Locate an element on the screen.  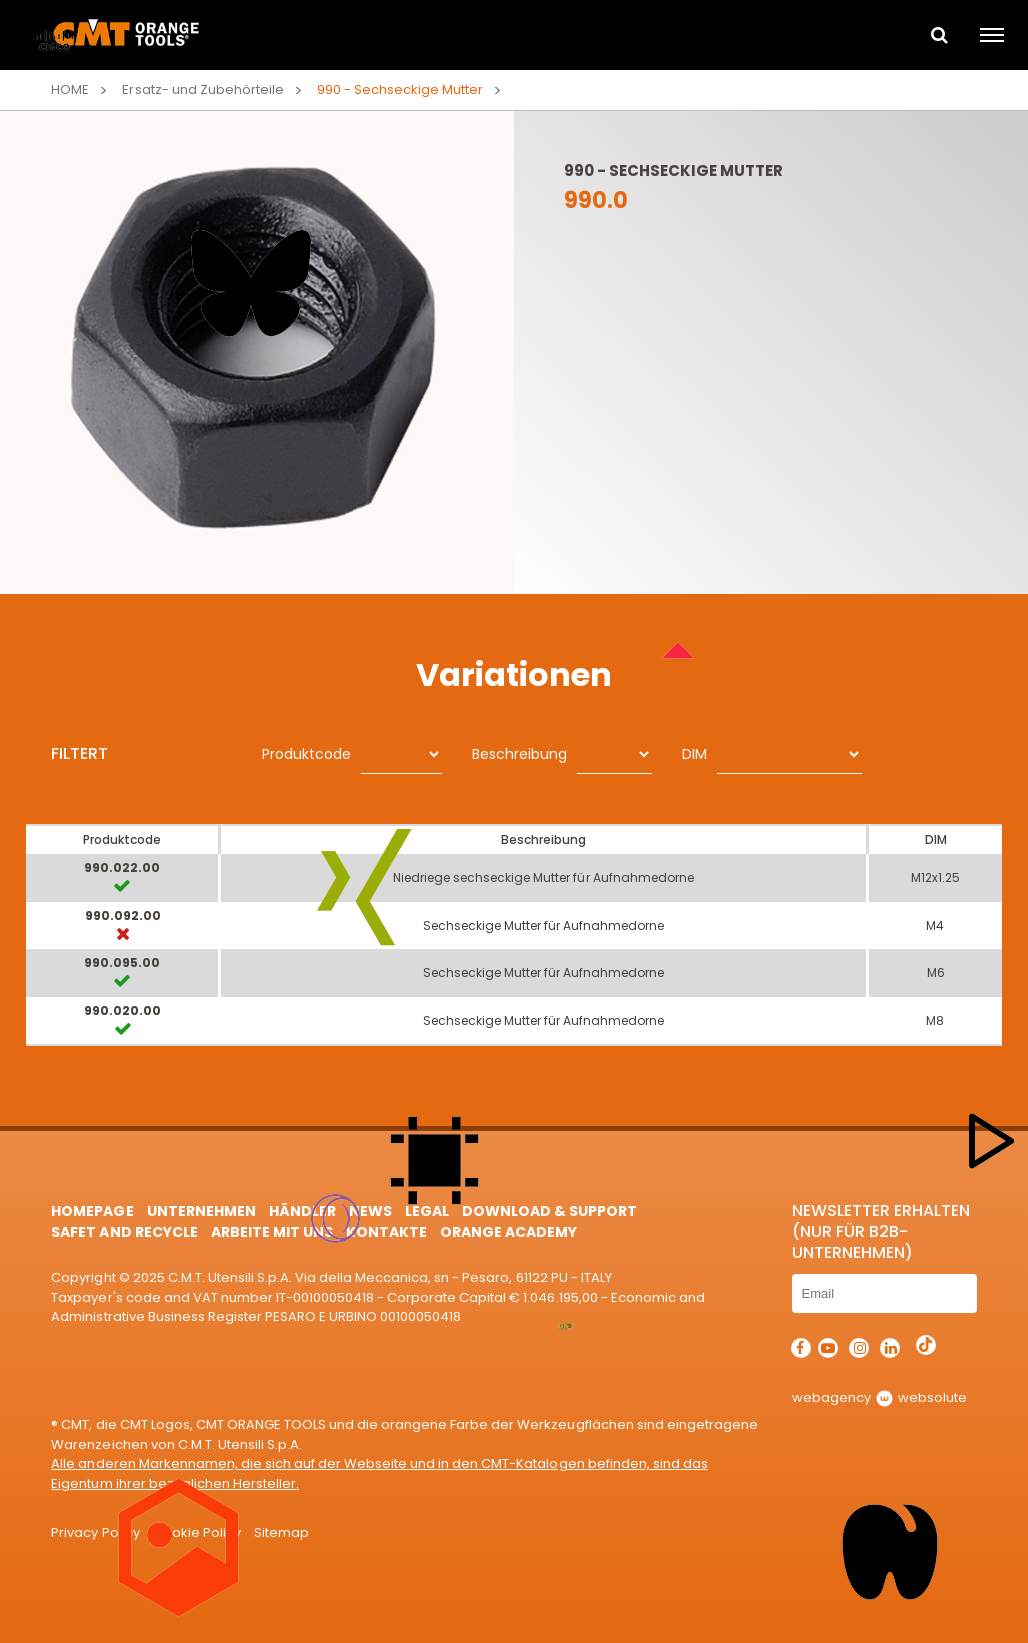
indicates software licensed under GNU General Public License v3 is located at coordinates (566, 1326).